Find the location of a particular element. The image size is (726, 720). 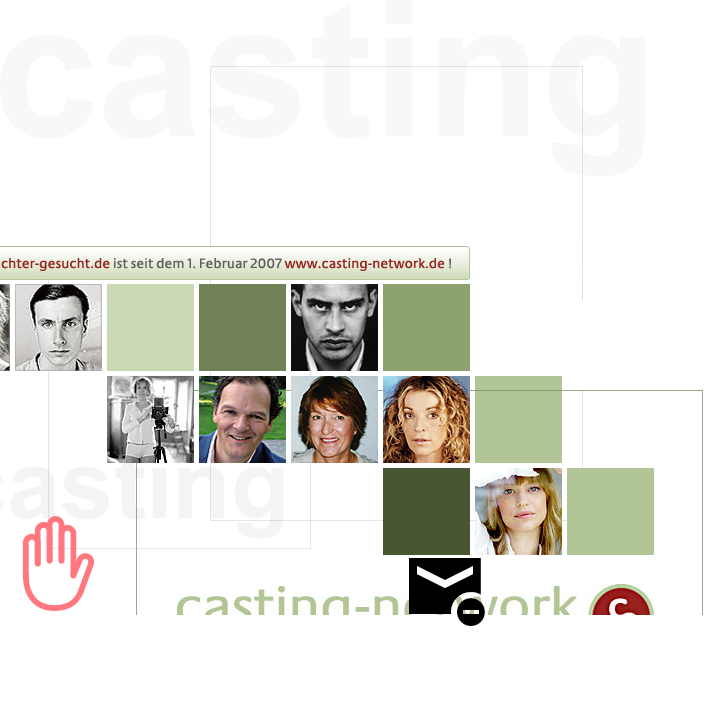

unsubscribe from a mailing list is located at coordinates (445, 594).